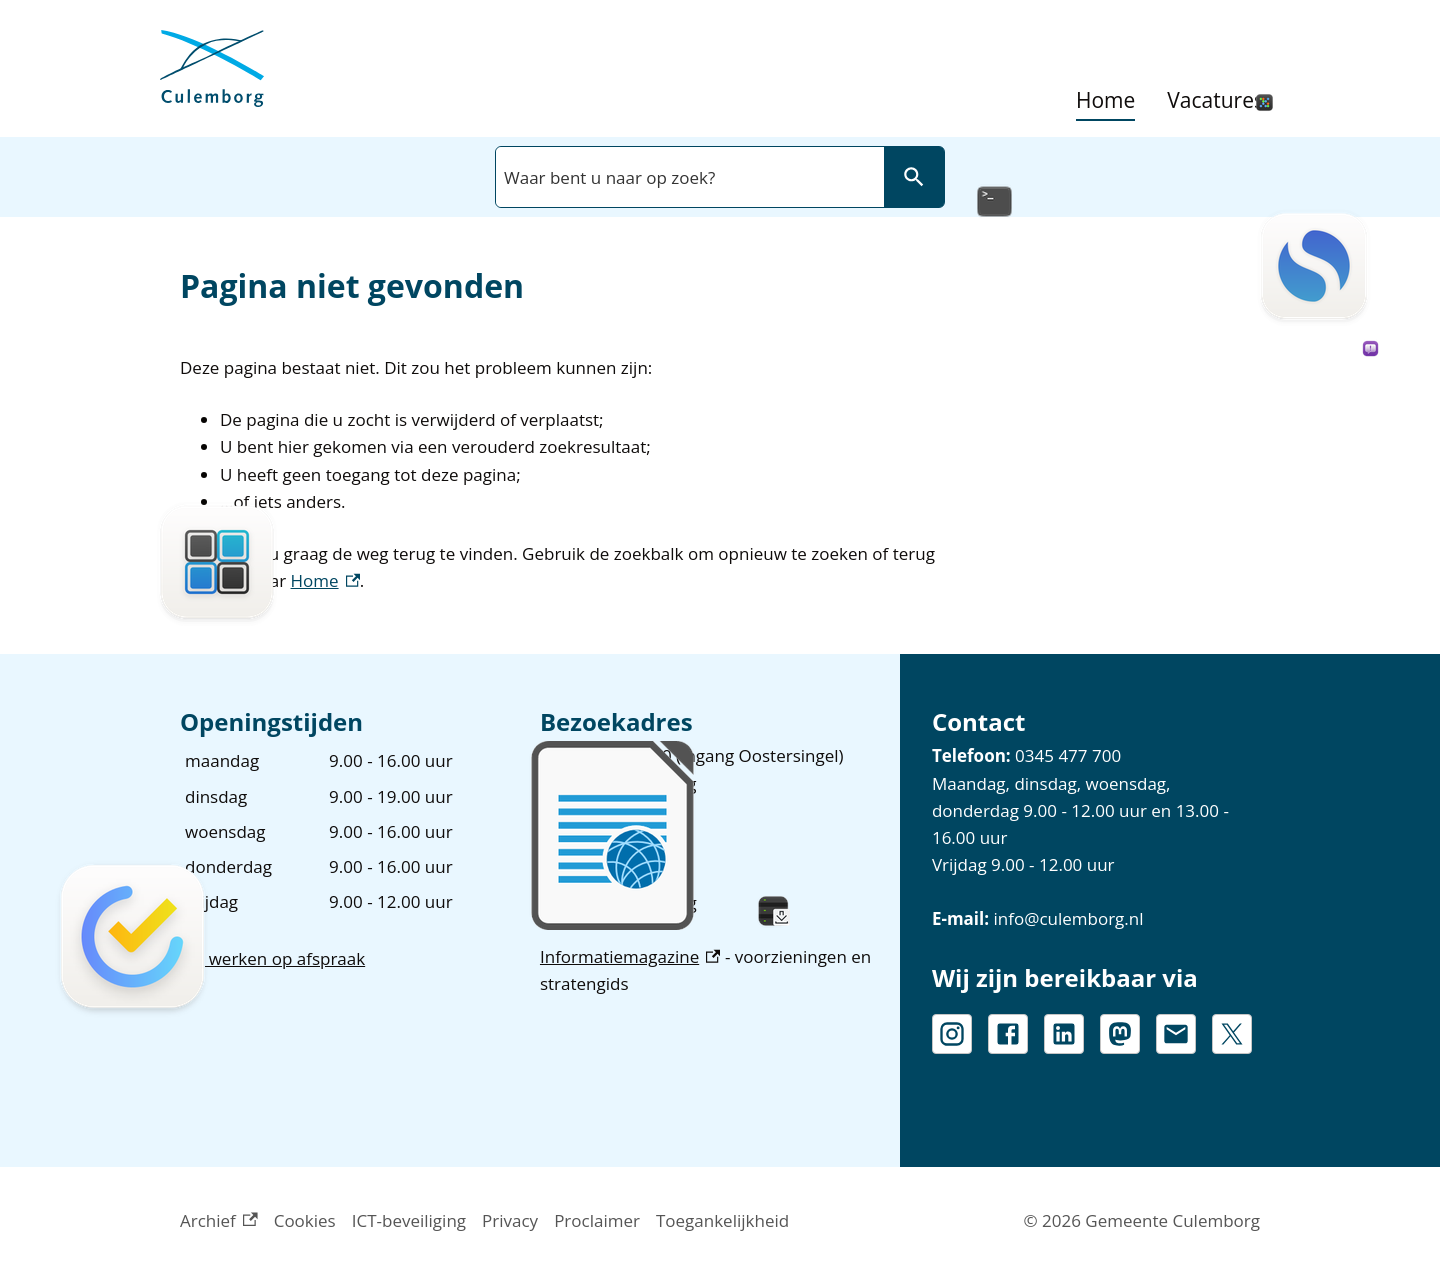  Describe the element at coordinates (994, 201) in the screenshot. I see `open the bash terminal application` at that location.